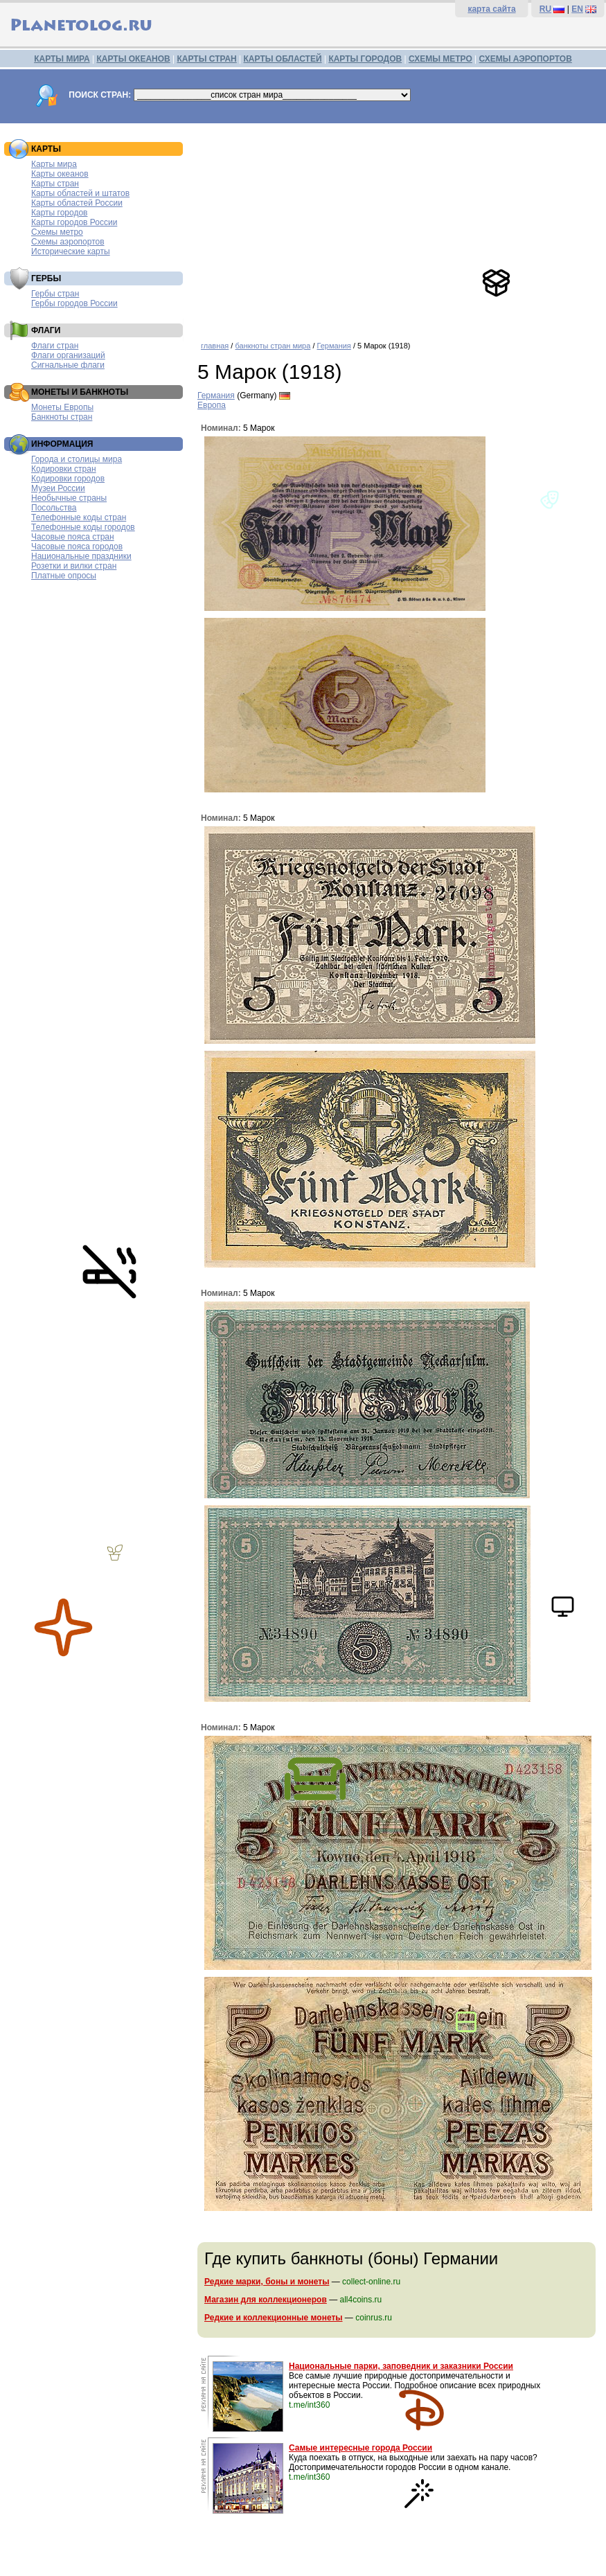 Image resolution: width=606 pixels, height=2576 pixels. What do you see at coordinates (562, 1606) in the screenshot?
I see `switch to desktop display mode` at bounding box center [562, 1606].